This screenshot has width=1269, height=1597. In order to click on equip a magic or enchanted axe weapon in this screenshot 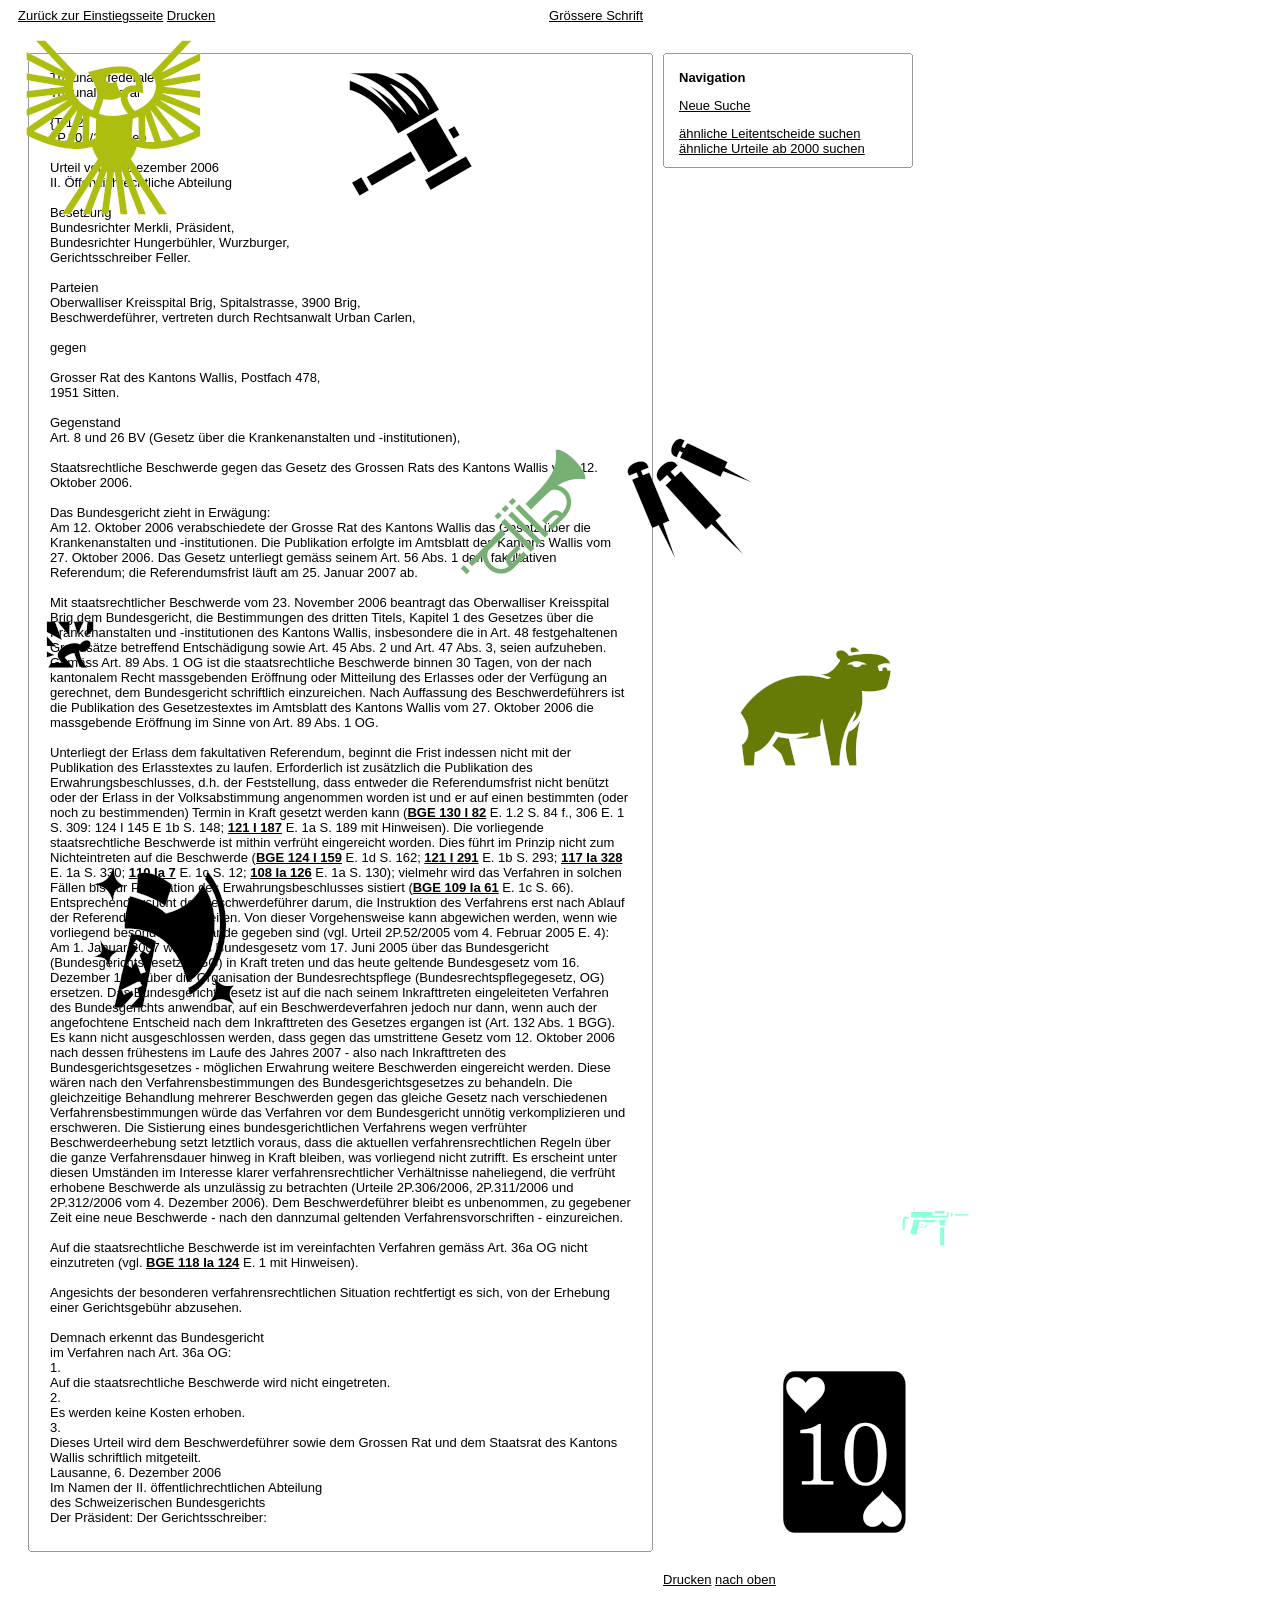, I will do `click(164, 936)`.